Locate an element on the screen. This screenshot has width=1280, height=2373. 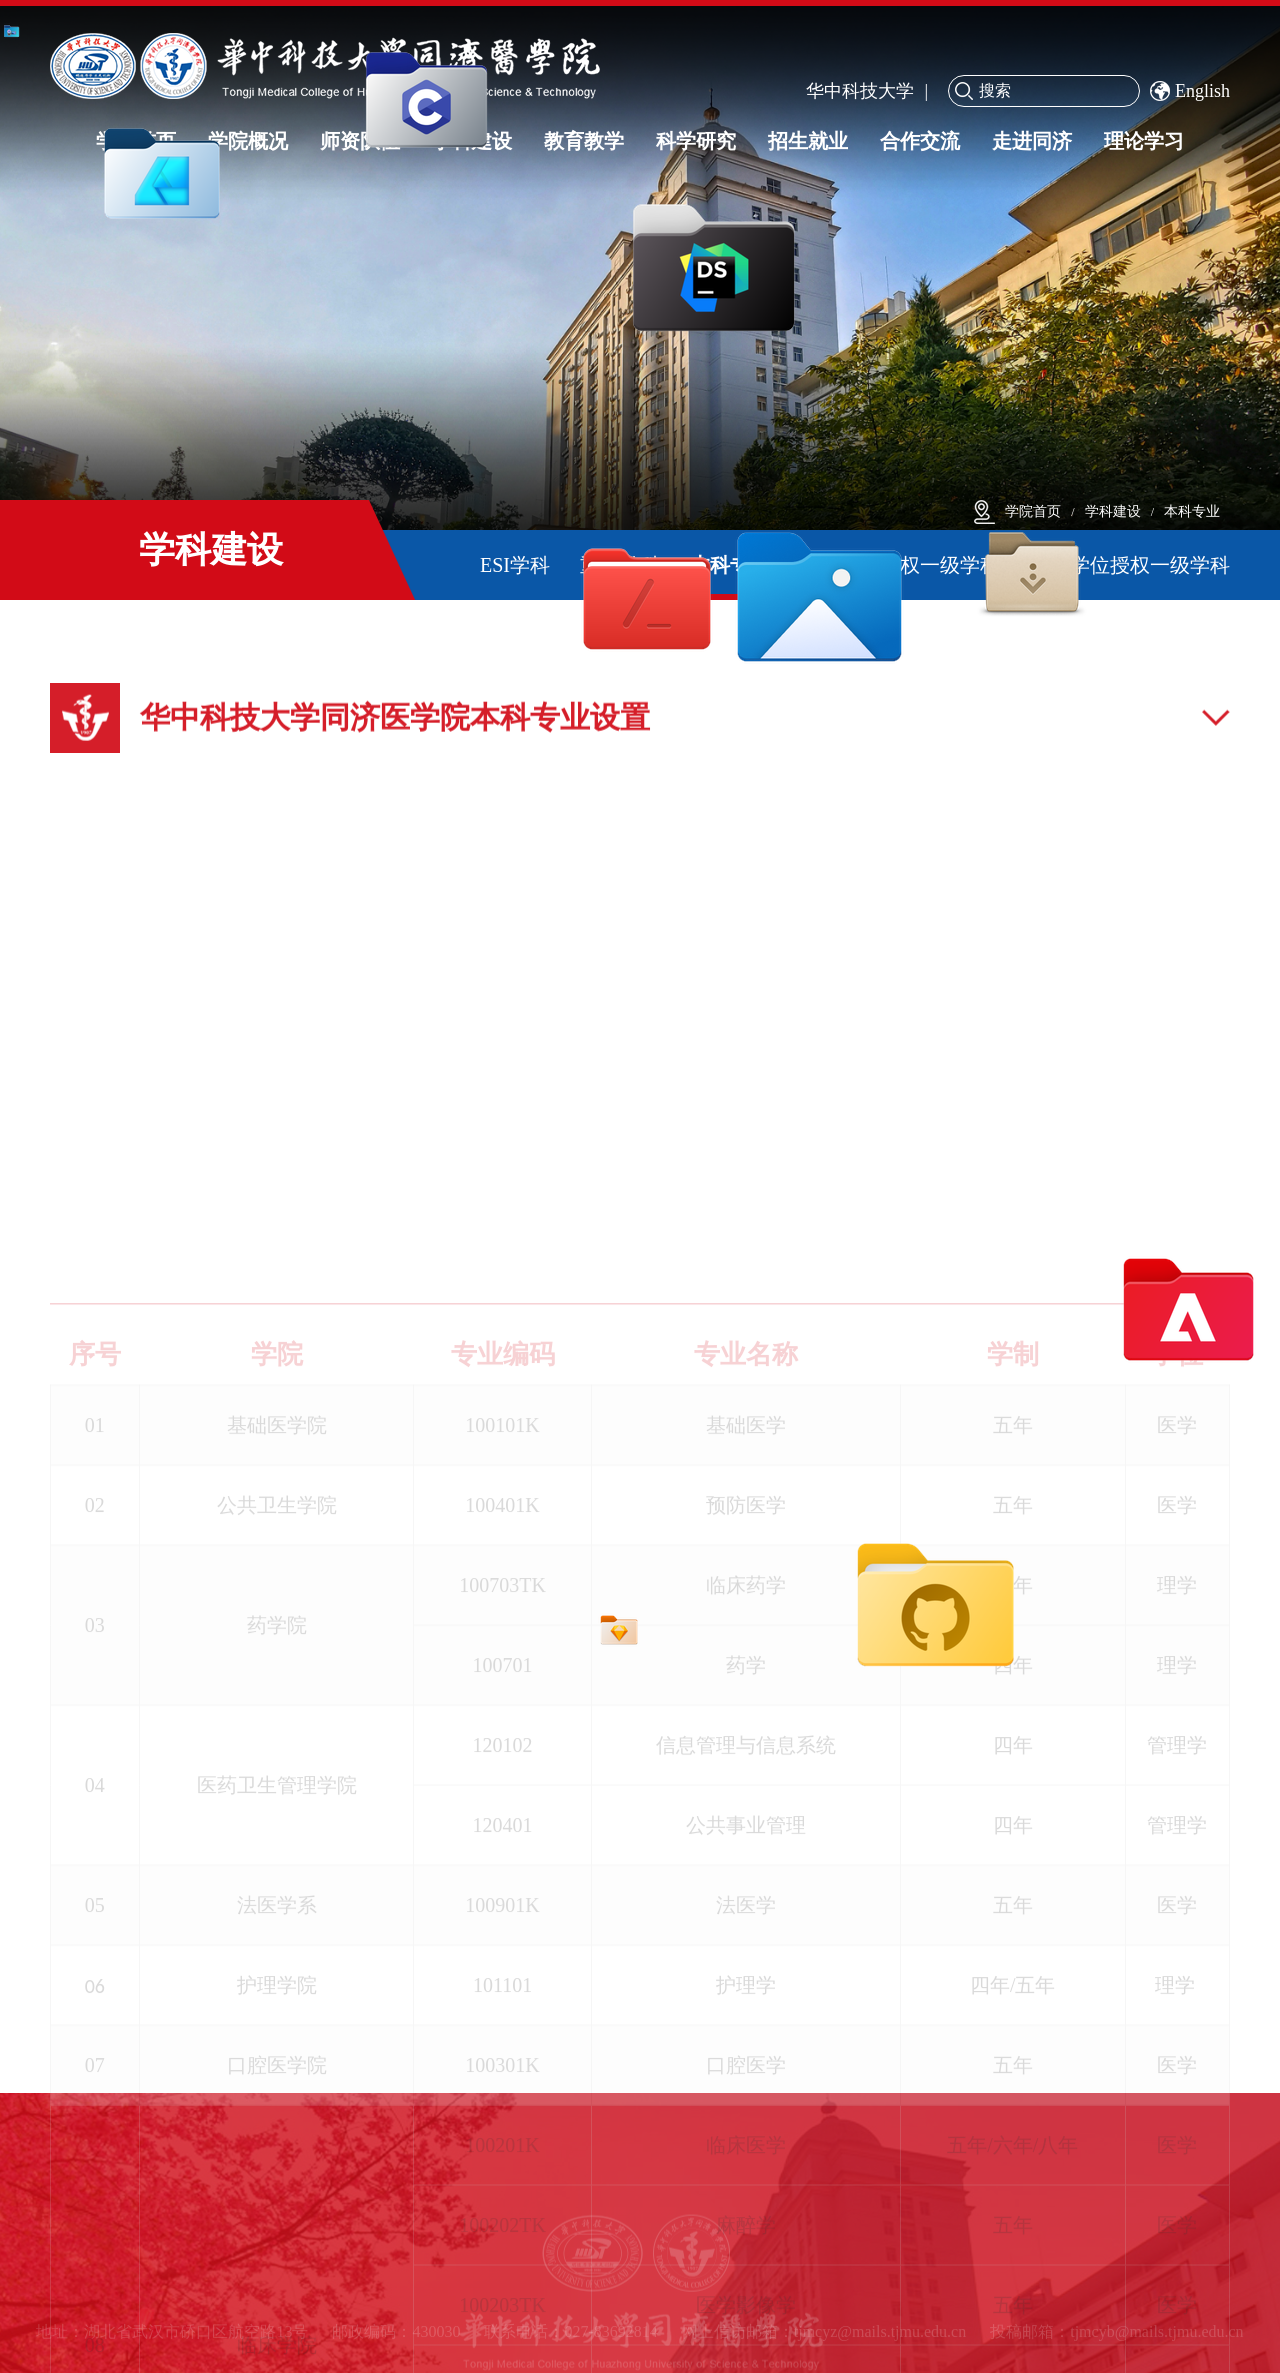
open folder containing C programming files is located at coordinates (426, 103).